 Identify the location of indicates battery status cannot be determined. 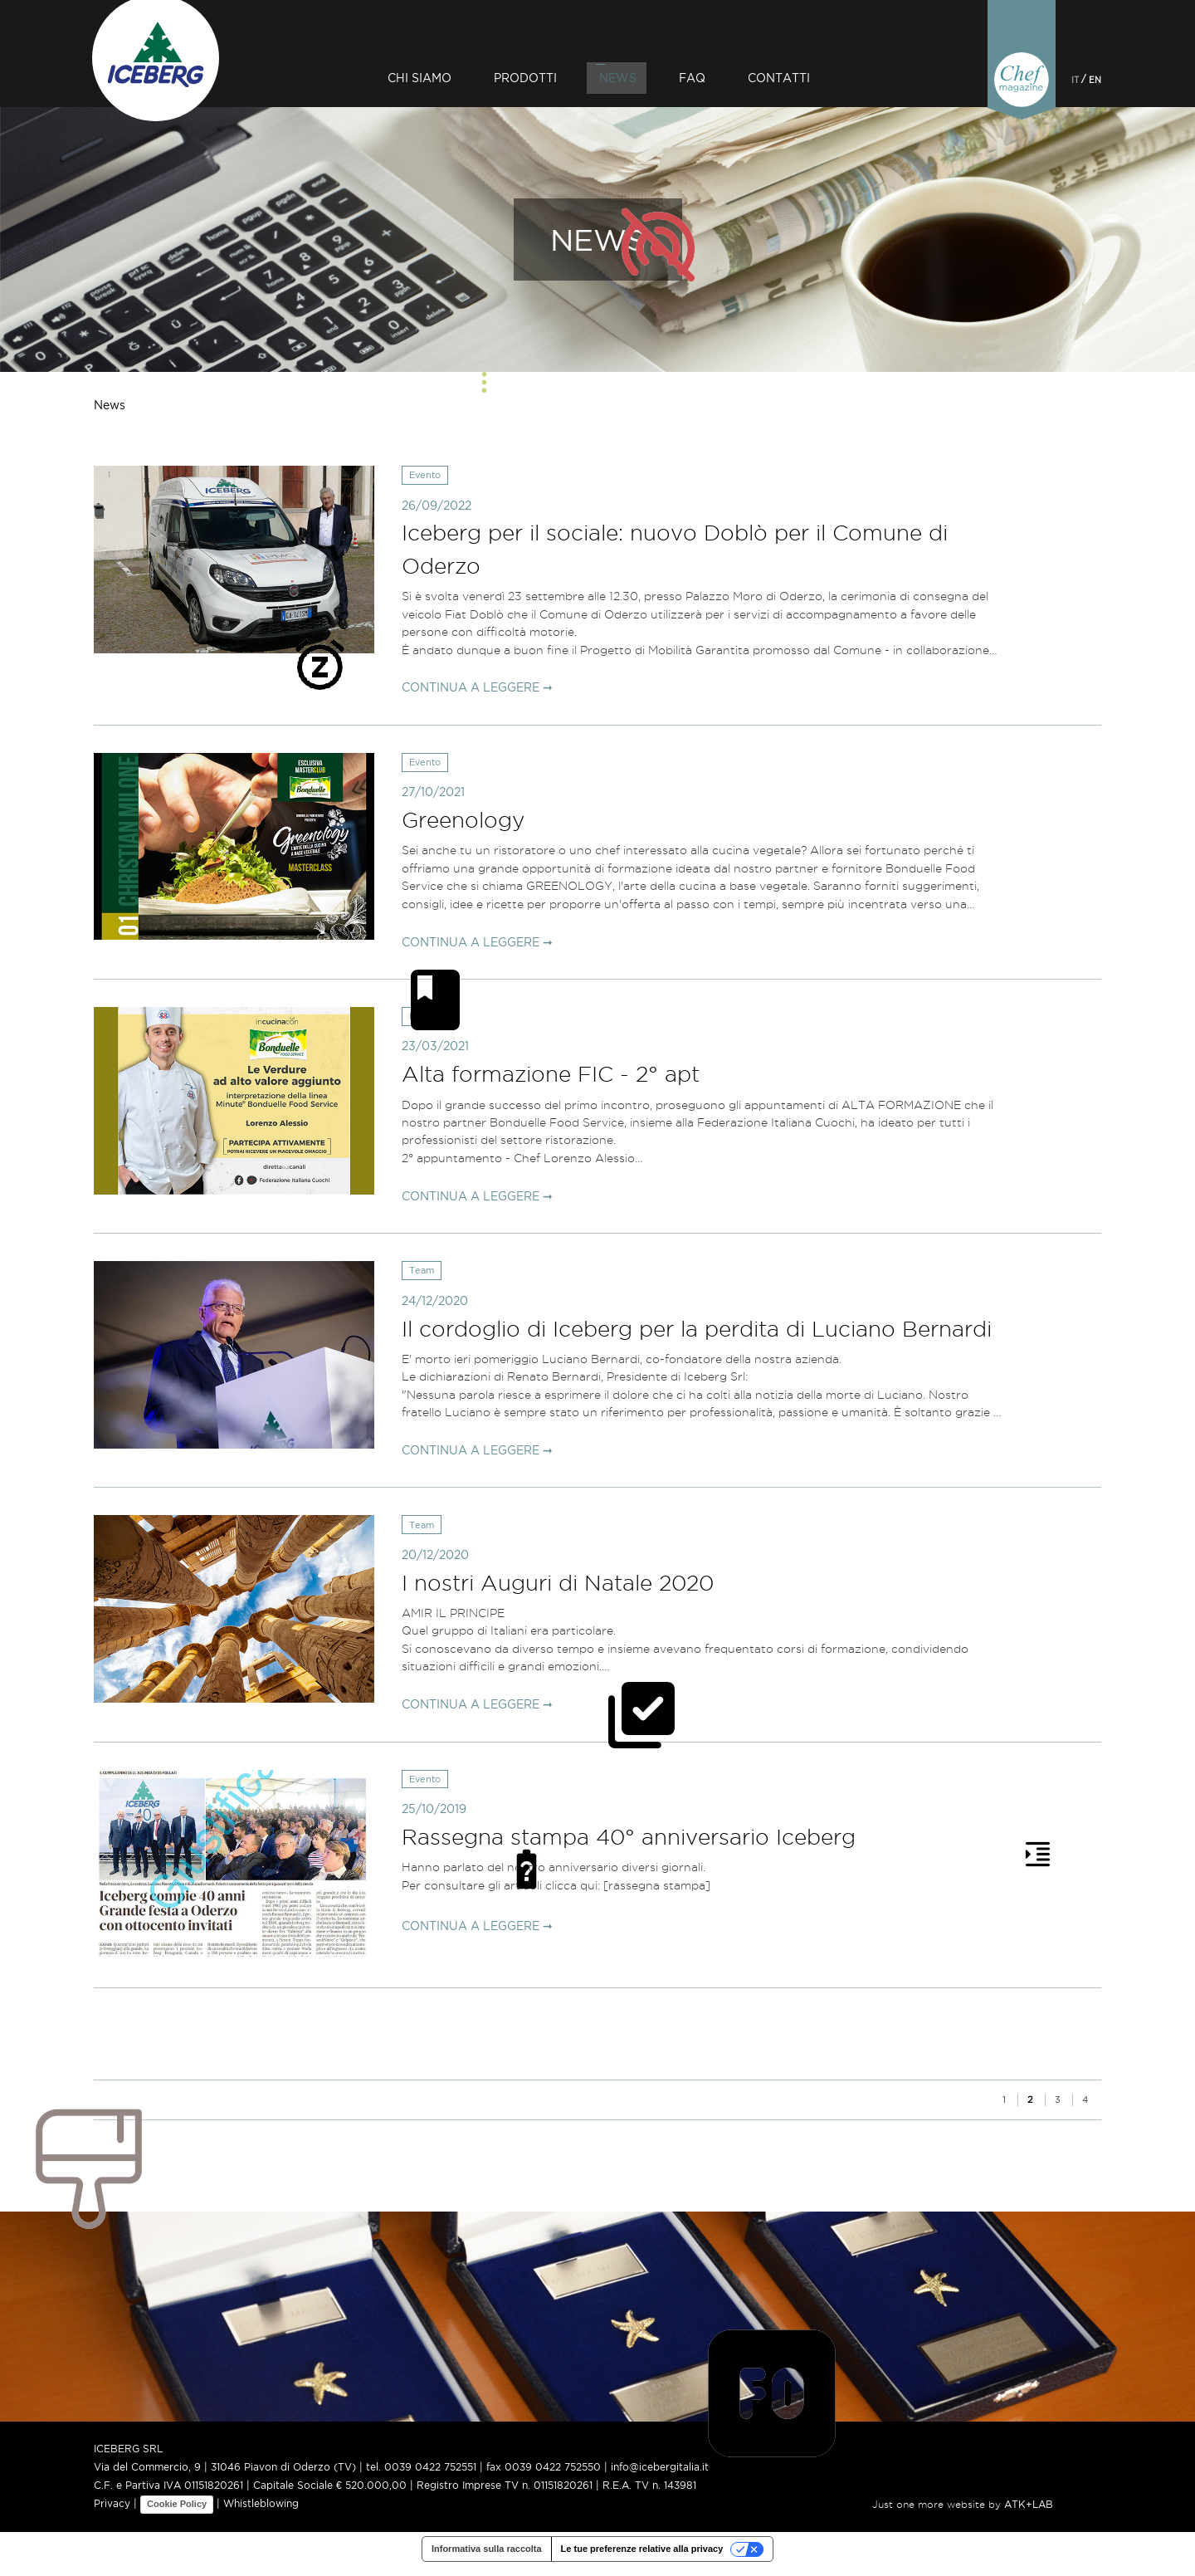
(526, 1869).